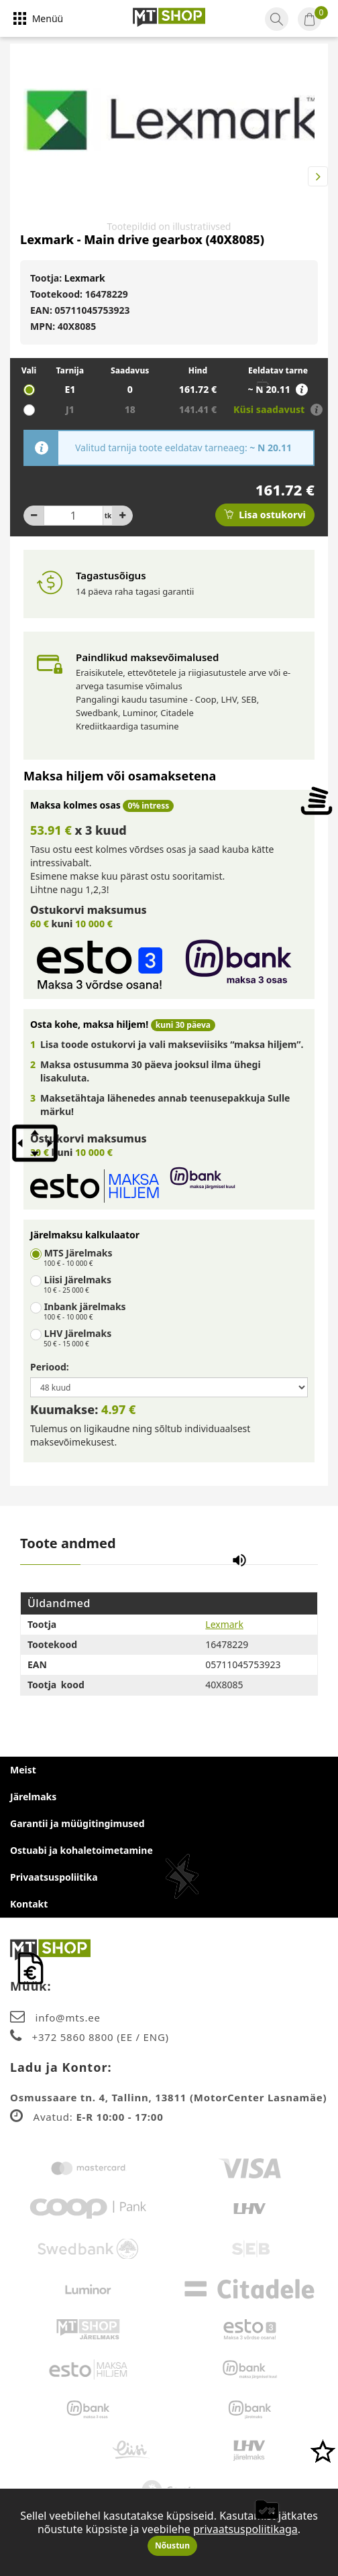  Describe the element at coordinates (267, 2510) in the screenshot. I see `folder containing validated and rejected items` at that location.